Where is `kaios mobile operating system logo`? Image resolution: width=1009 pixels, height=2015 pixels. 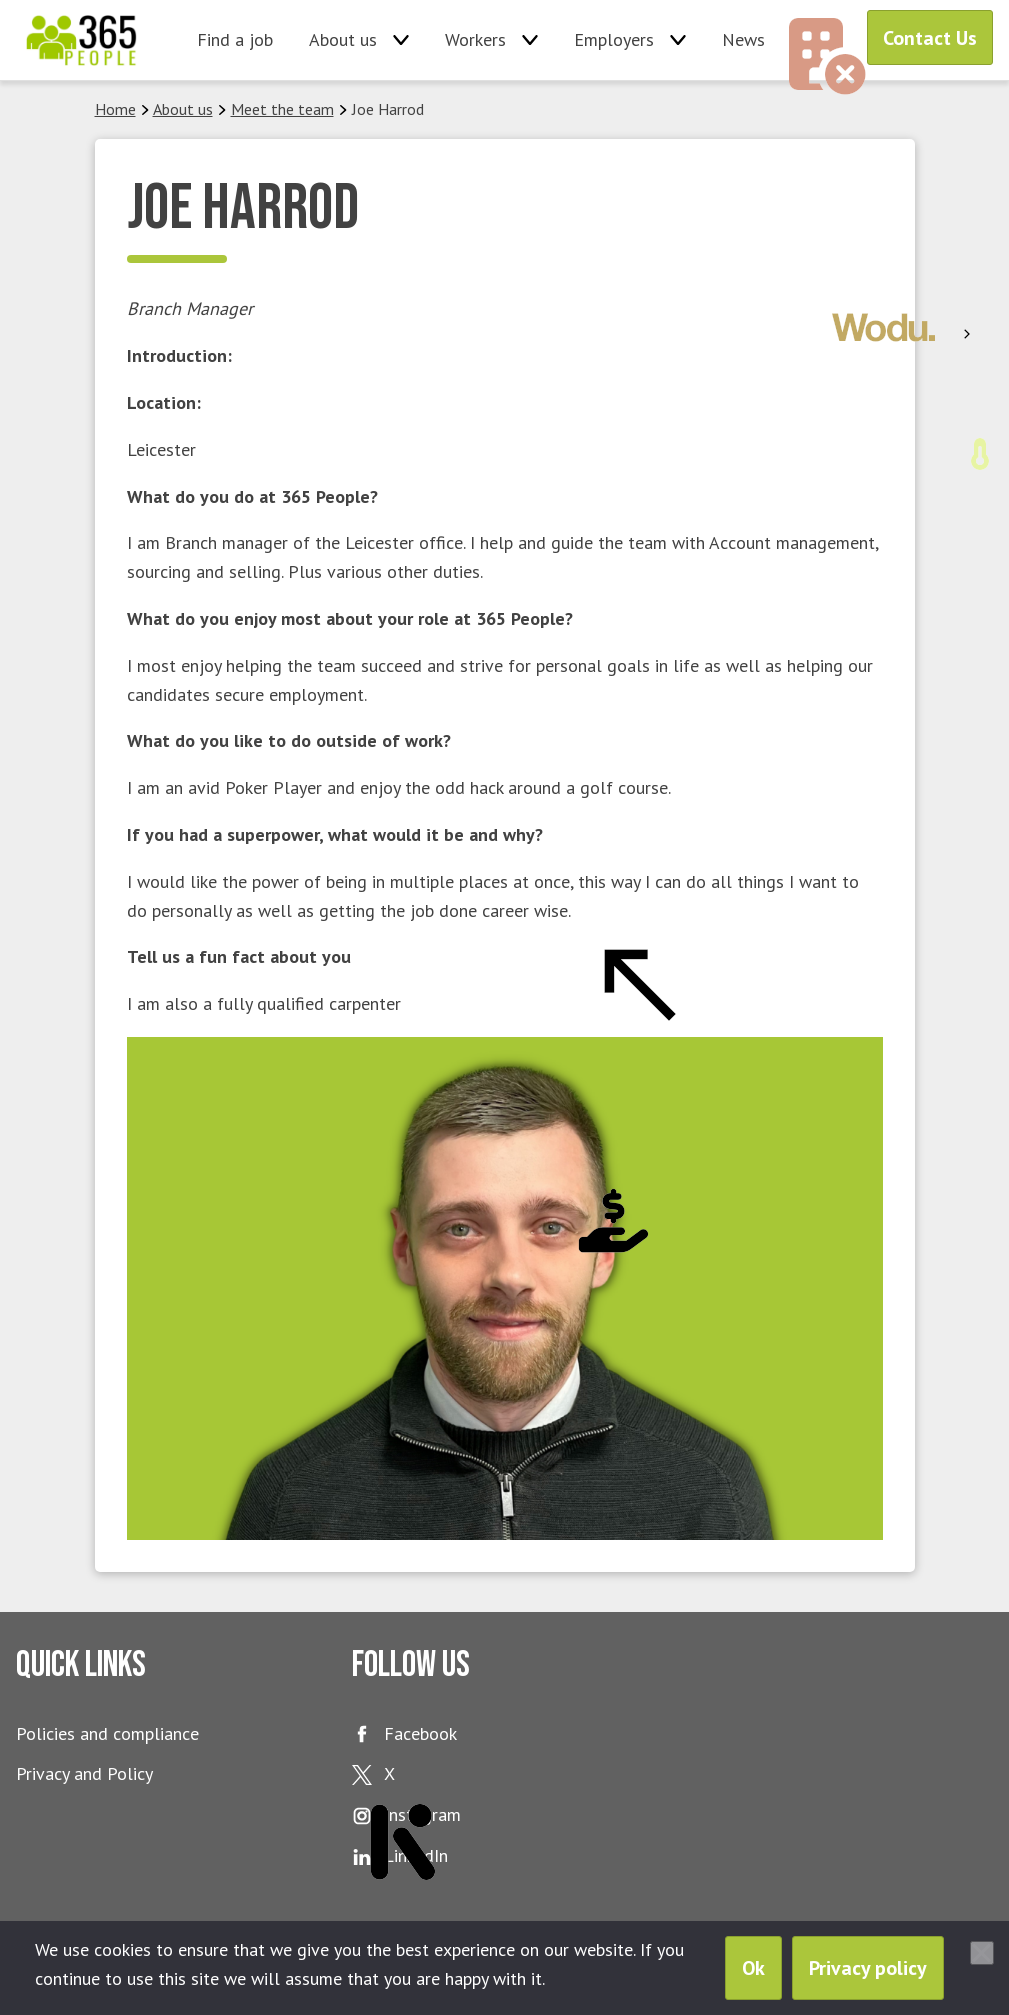
kaios mobile operating system logo is located at coordinates (403, 1842).